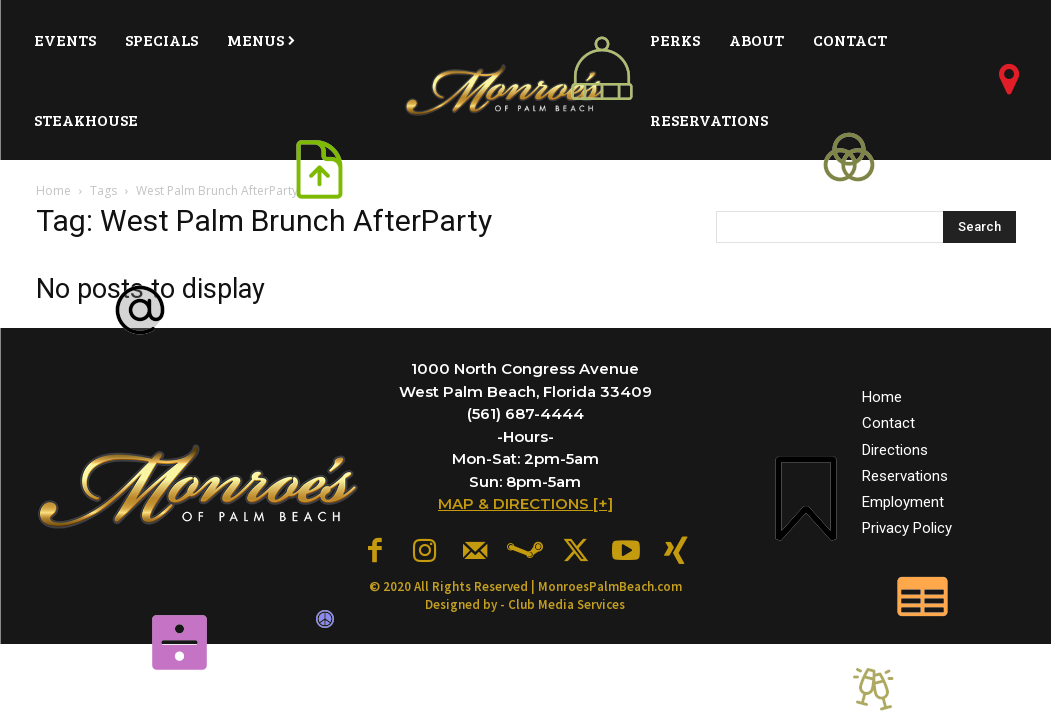 The image size is (1051, 720). I want to click on celebrate an achievement or milestone, so click(874, 689).